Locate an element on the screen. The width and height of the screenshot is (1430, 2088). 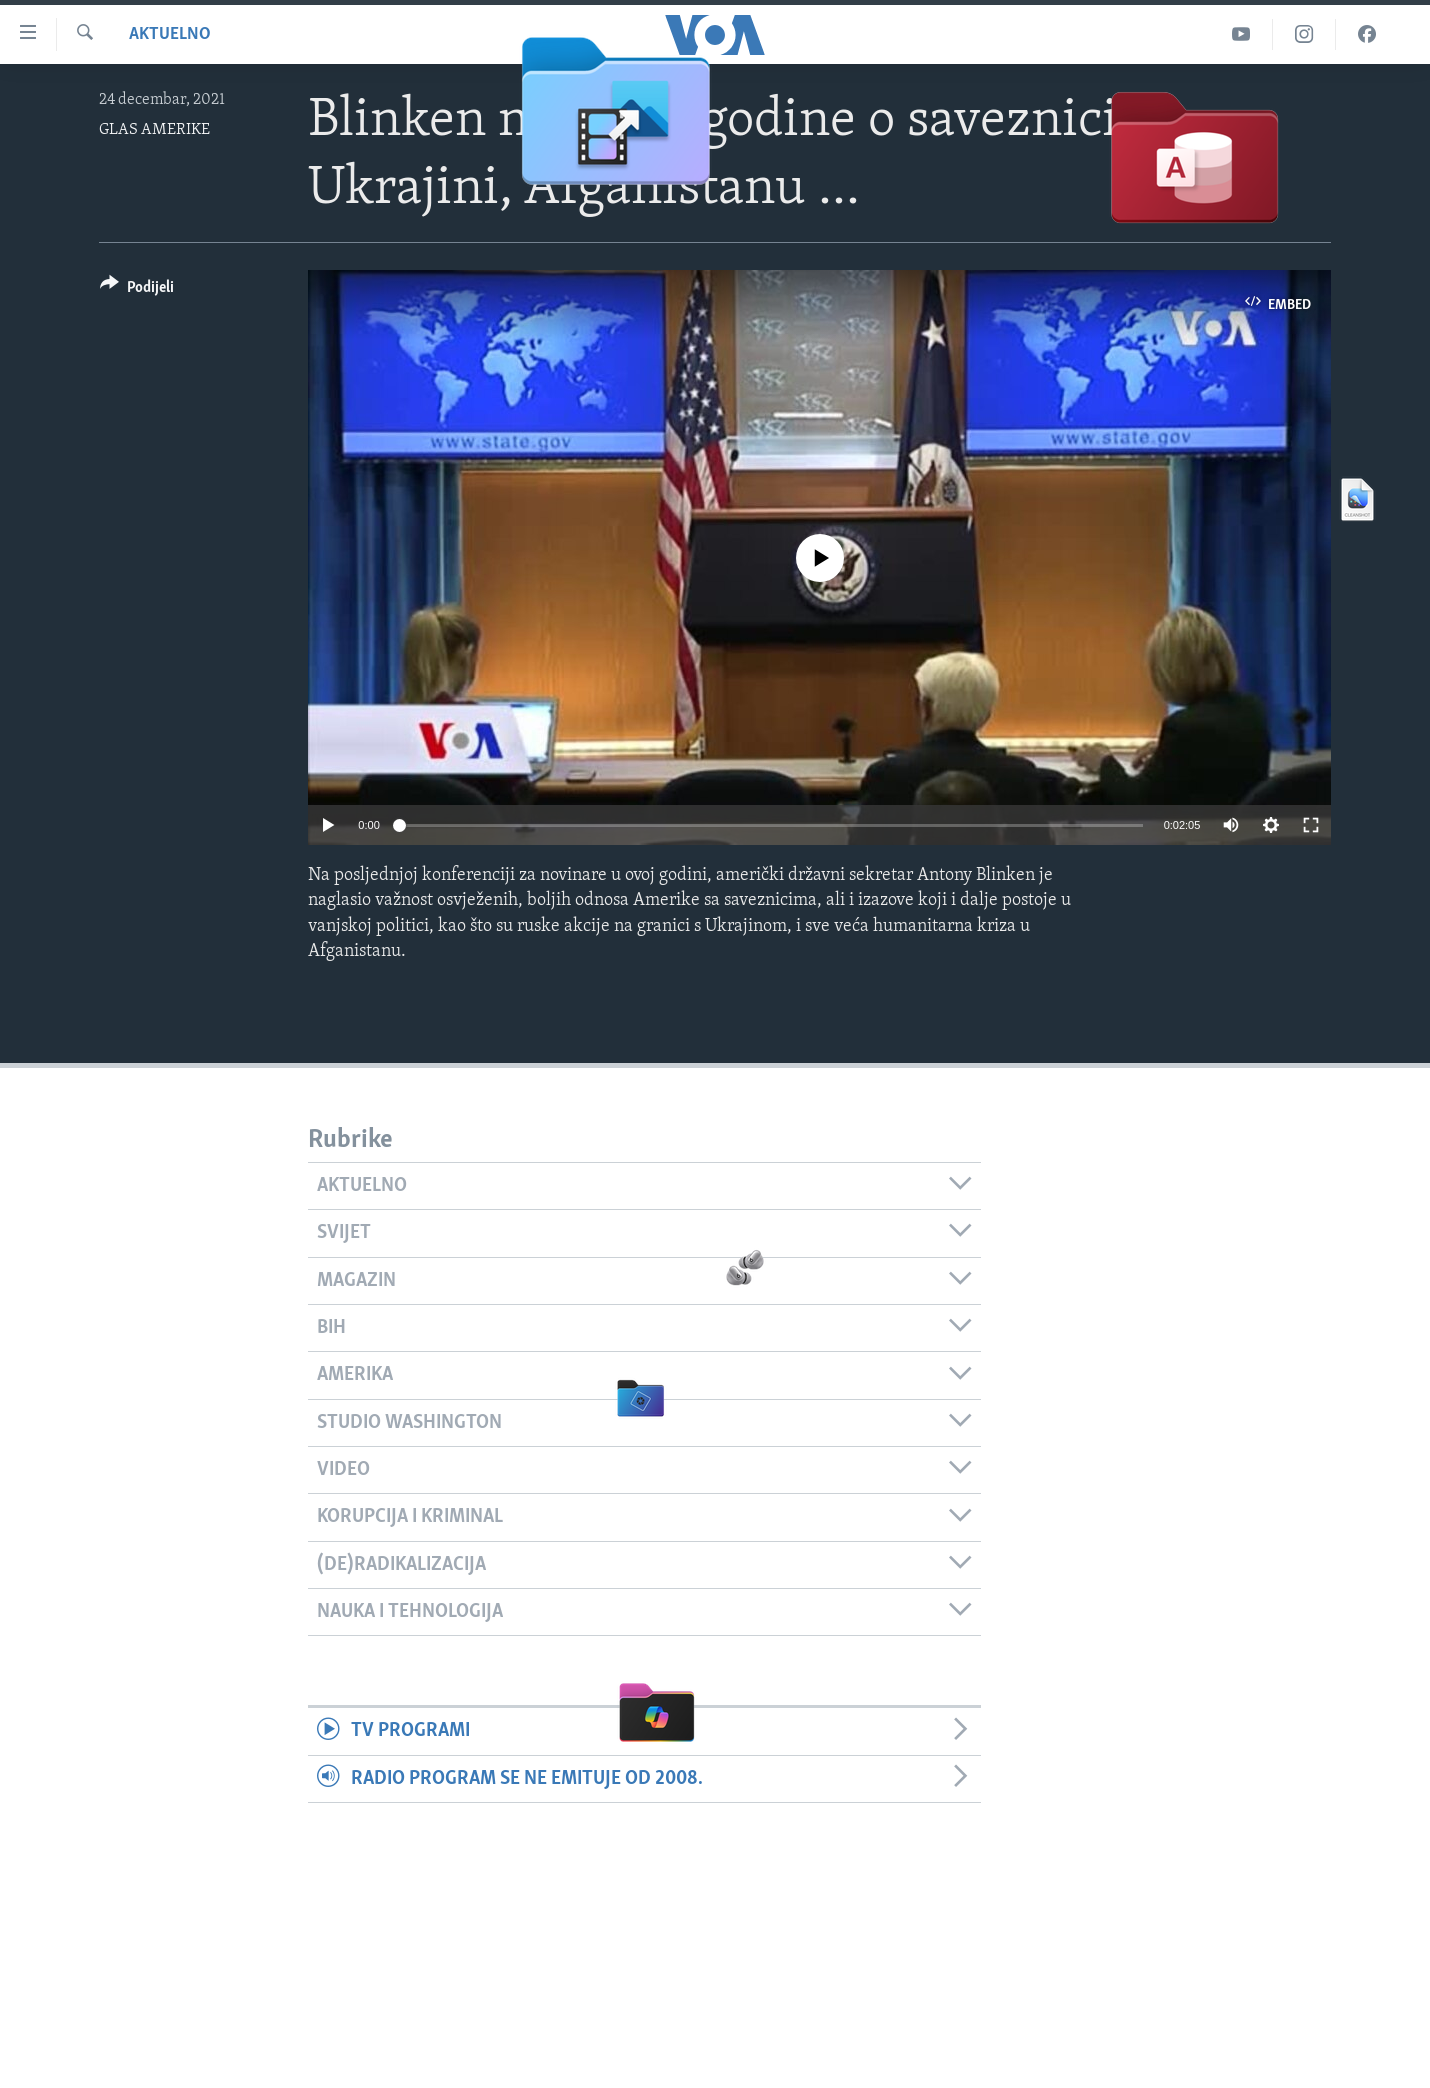
folder containing microsoft access database files is located at coordinates (1194, 162).